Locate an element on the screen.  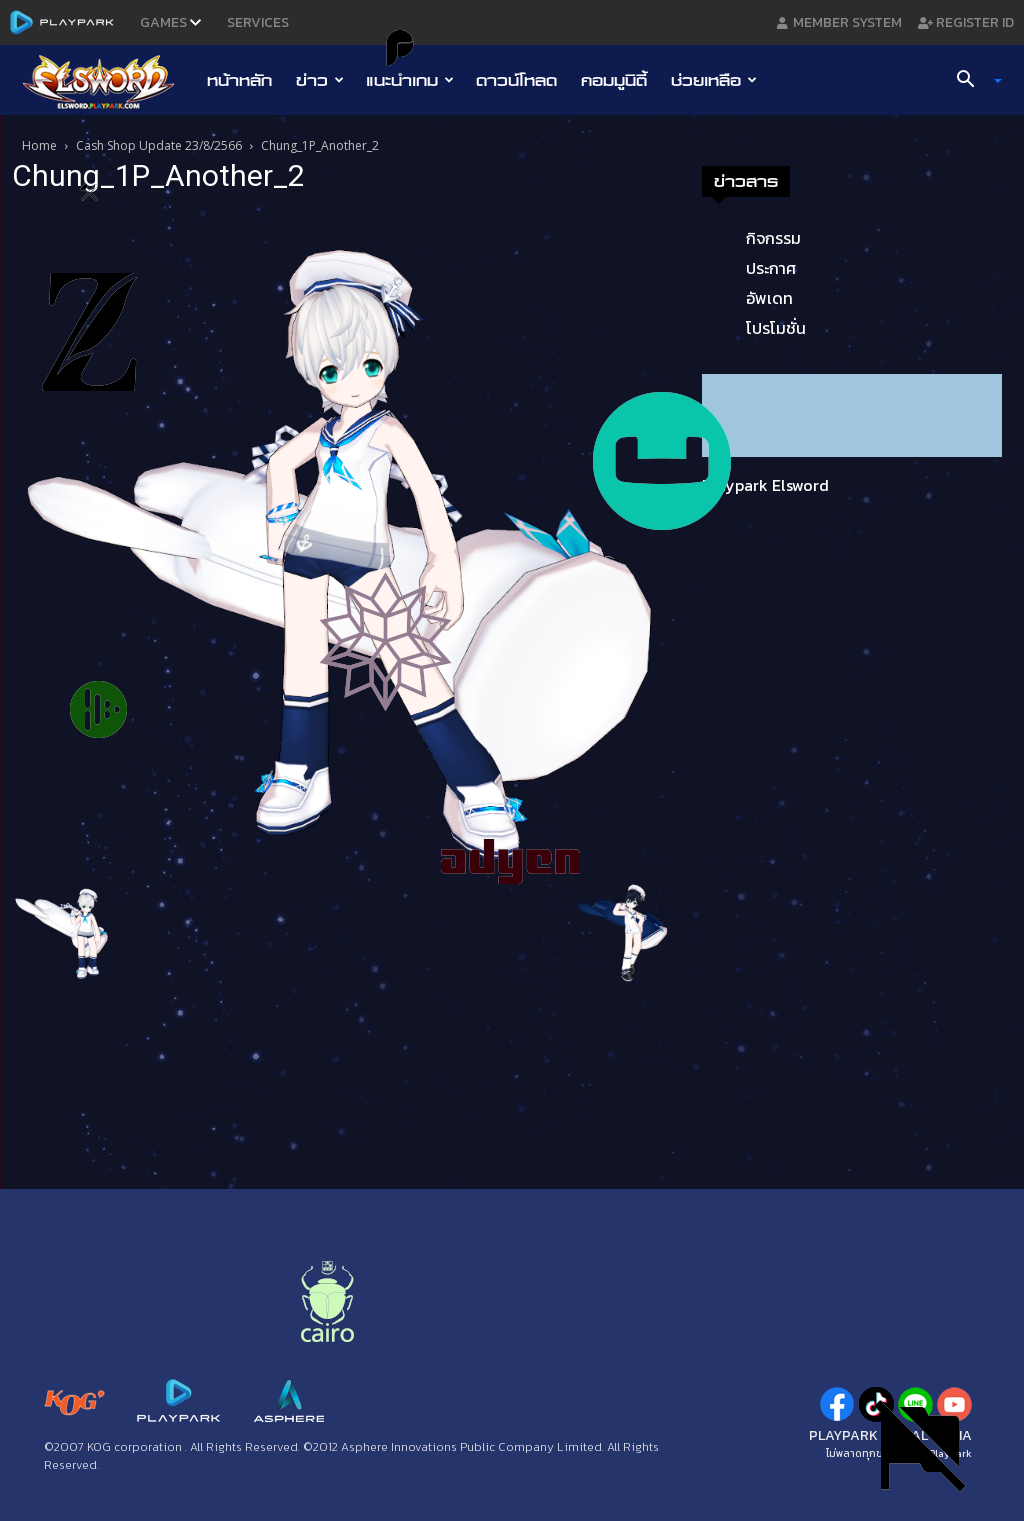
open audioboom podcast platform is located at coordinates (98, 709).